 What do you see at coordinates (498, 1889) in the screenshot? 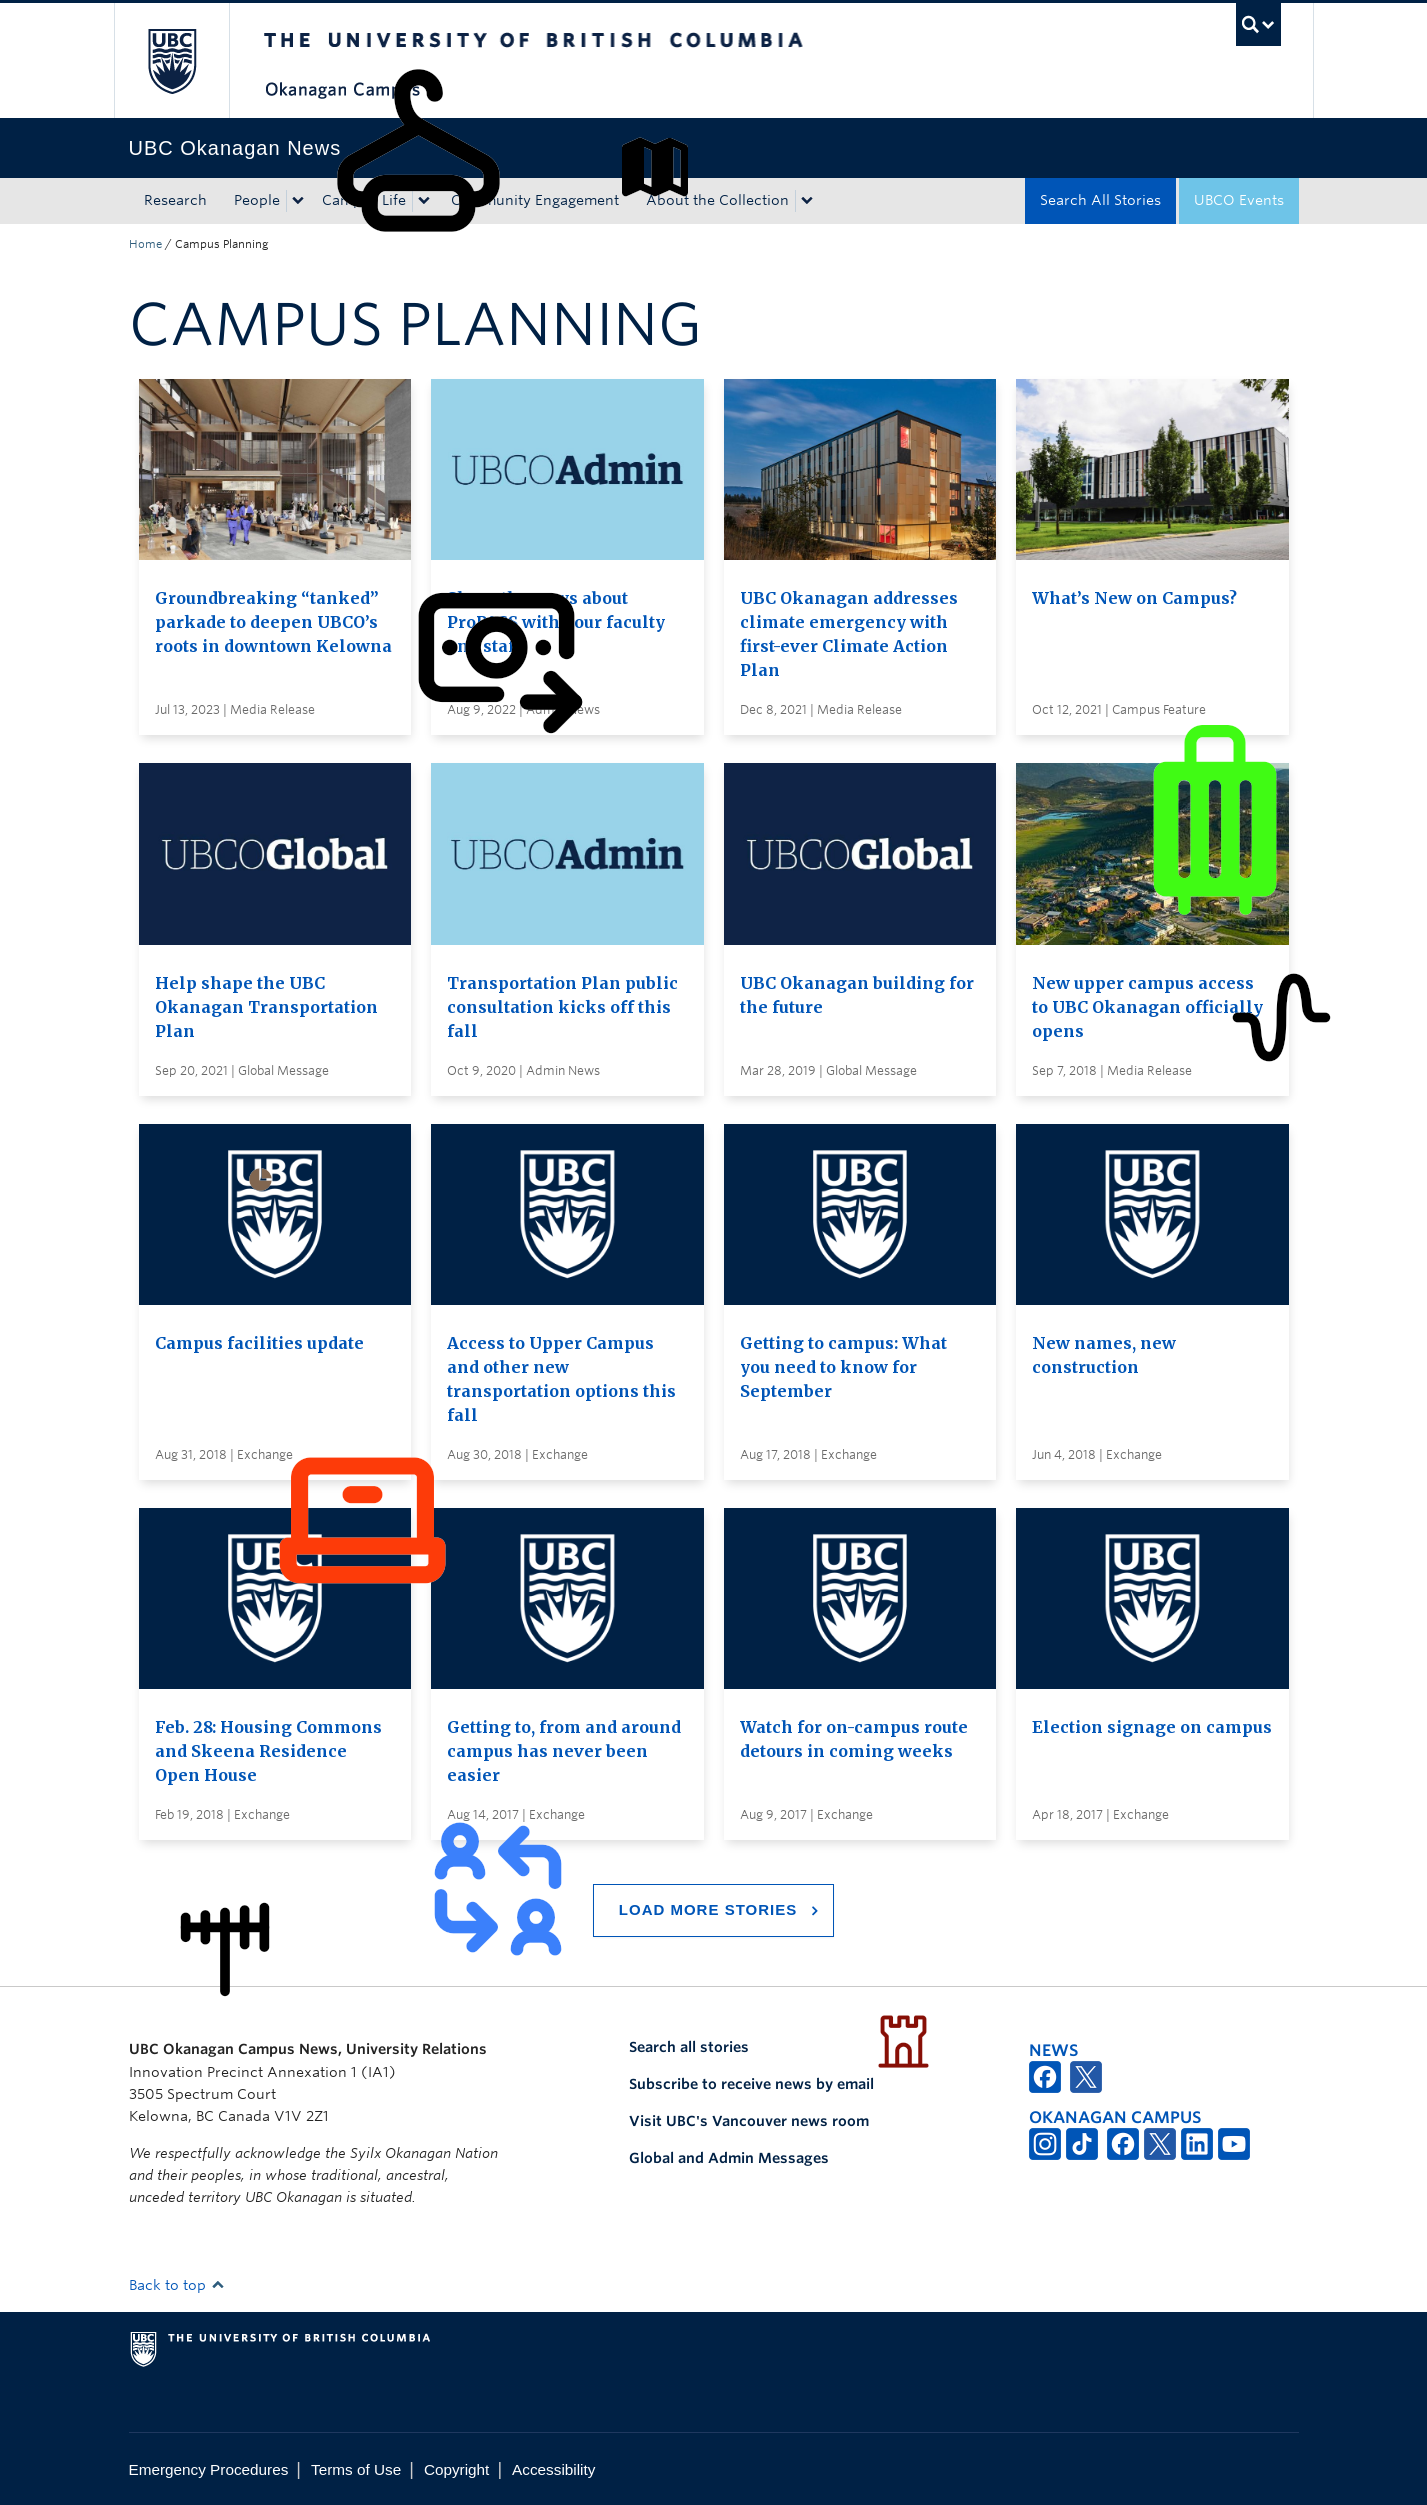
I see `replace or swap a user account` at bounding box center [498, 1889].